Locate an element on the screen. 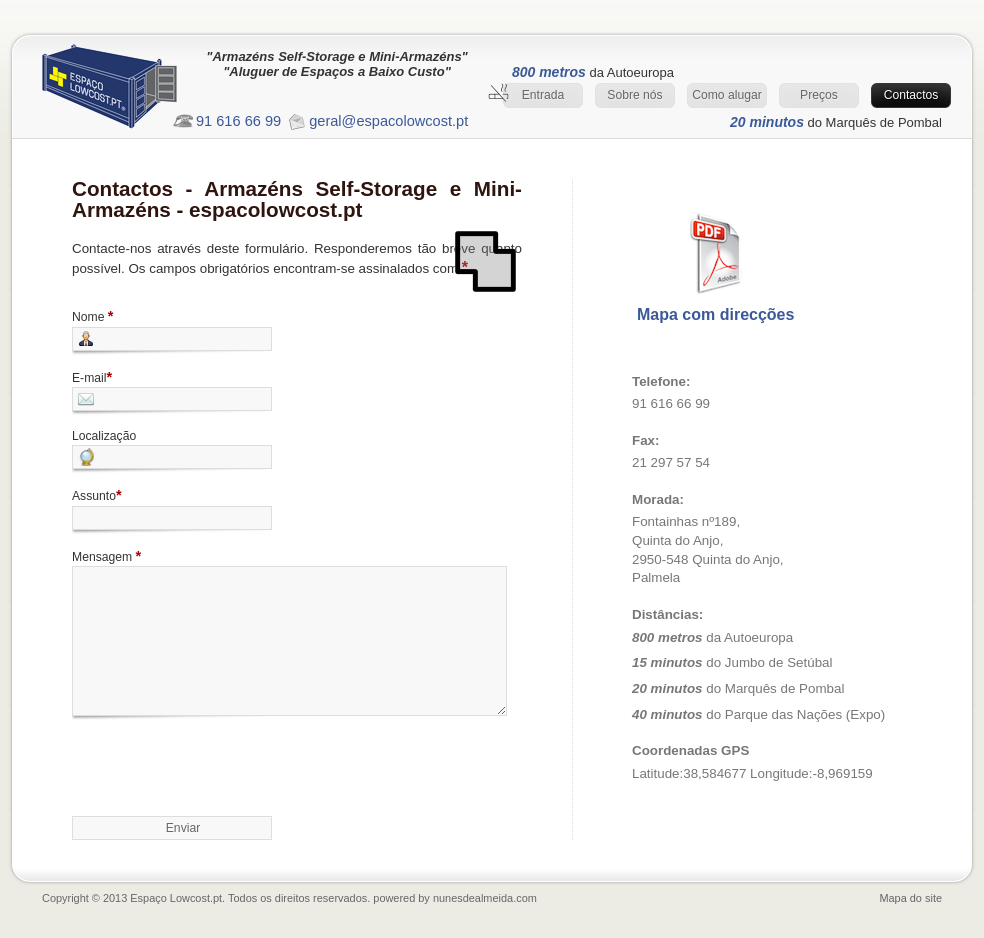  indicates a no smoking zone is located at coordinates (498, 93).